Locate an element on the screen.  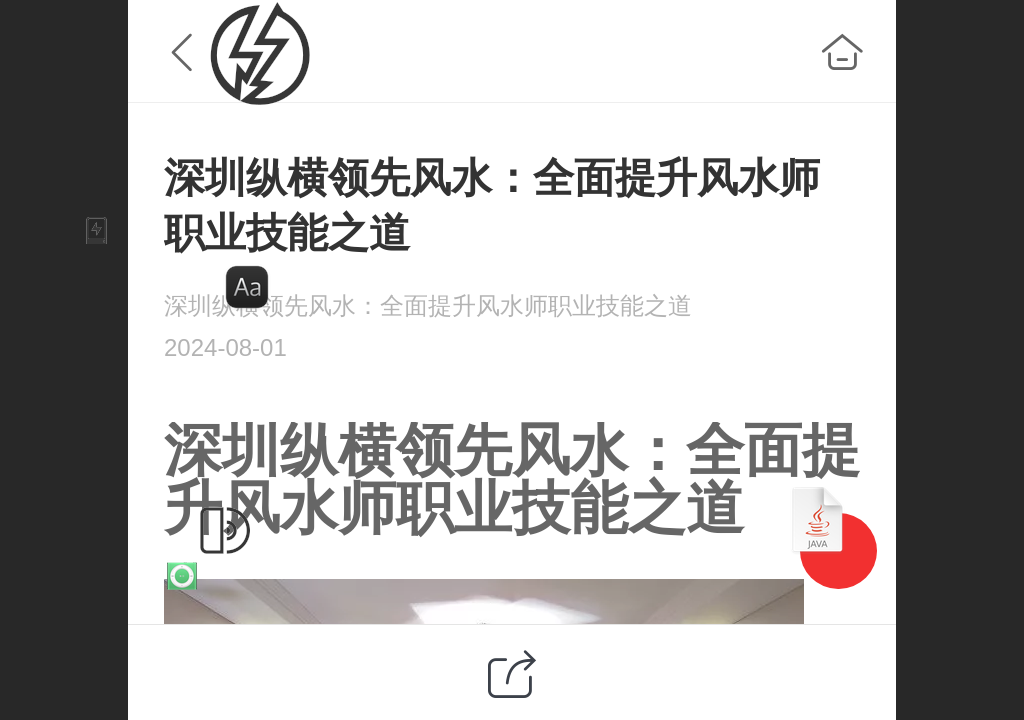
access thunderbolt port settings is located at coordinates (260, 55).